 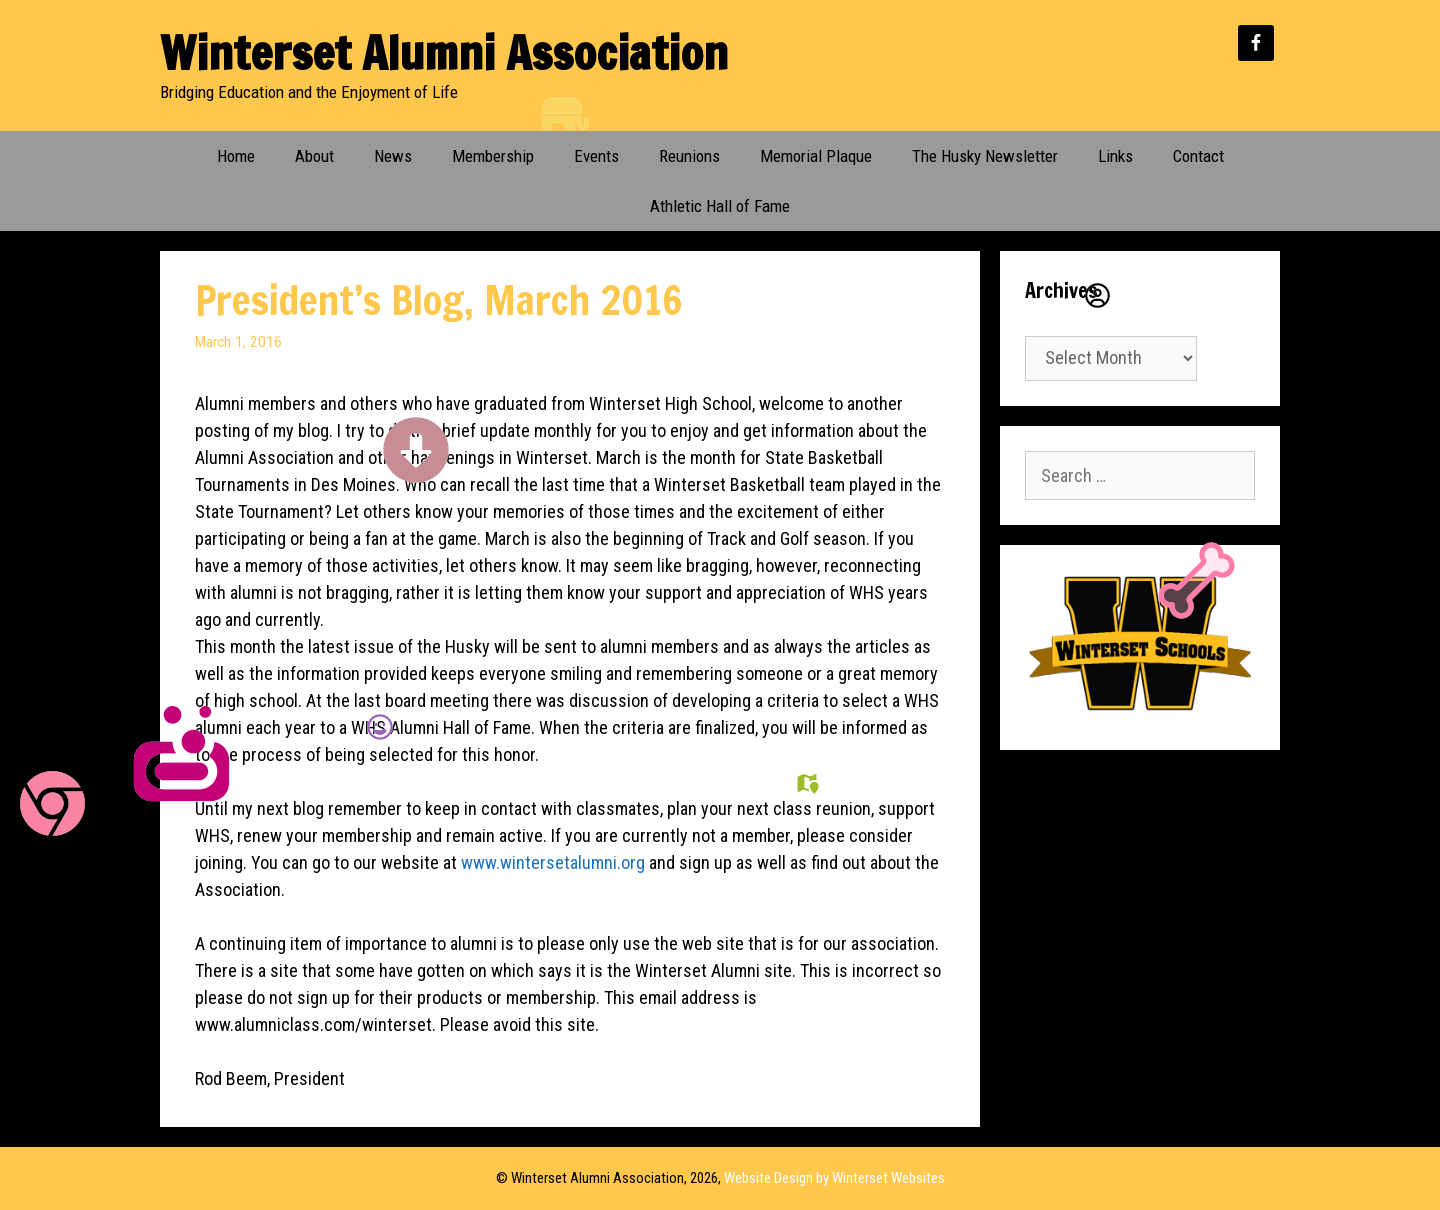 I want to click on view your profile, so click(x=1097, y=295).